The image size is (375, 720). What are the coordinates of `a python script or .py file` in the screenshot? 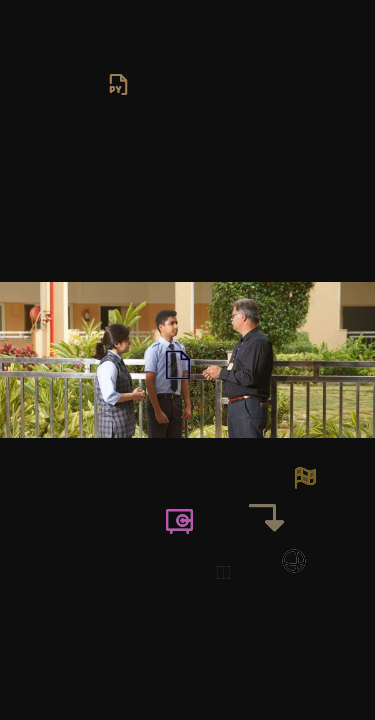 It's located at (118, 84).